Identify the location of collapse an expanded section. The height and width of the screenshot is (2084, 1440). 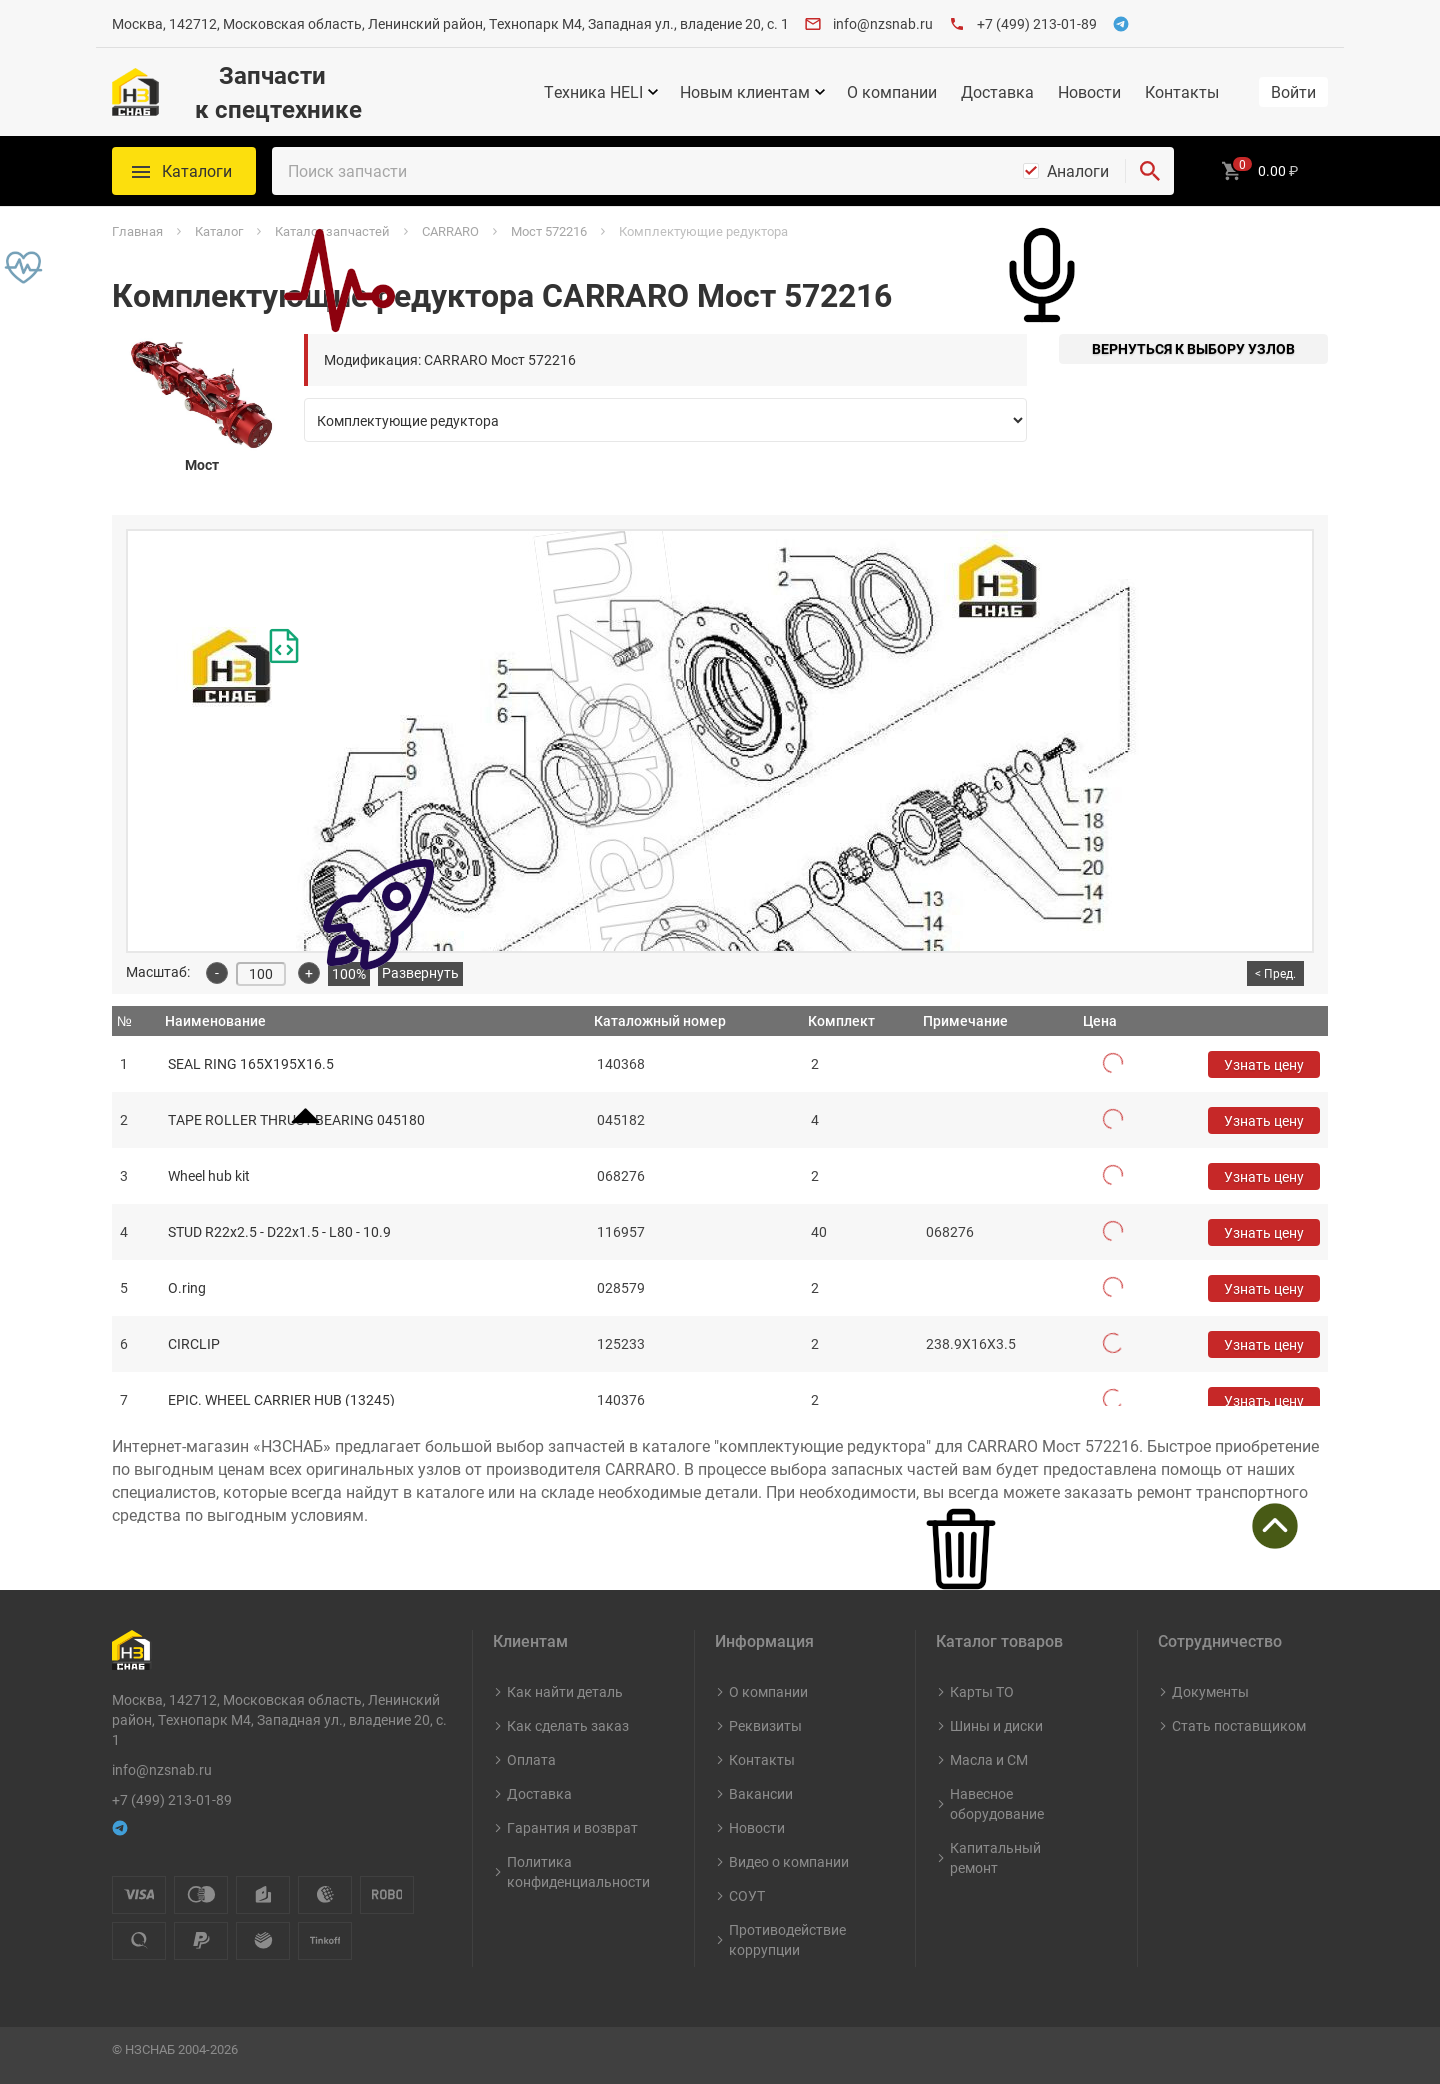
(305, 1115).